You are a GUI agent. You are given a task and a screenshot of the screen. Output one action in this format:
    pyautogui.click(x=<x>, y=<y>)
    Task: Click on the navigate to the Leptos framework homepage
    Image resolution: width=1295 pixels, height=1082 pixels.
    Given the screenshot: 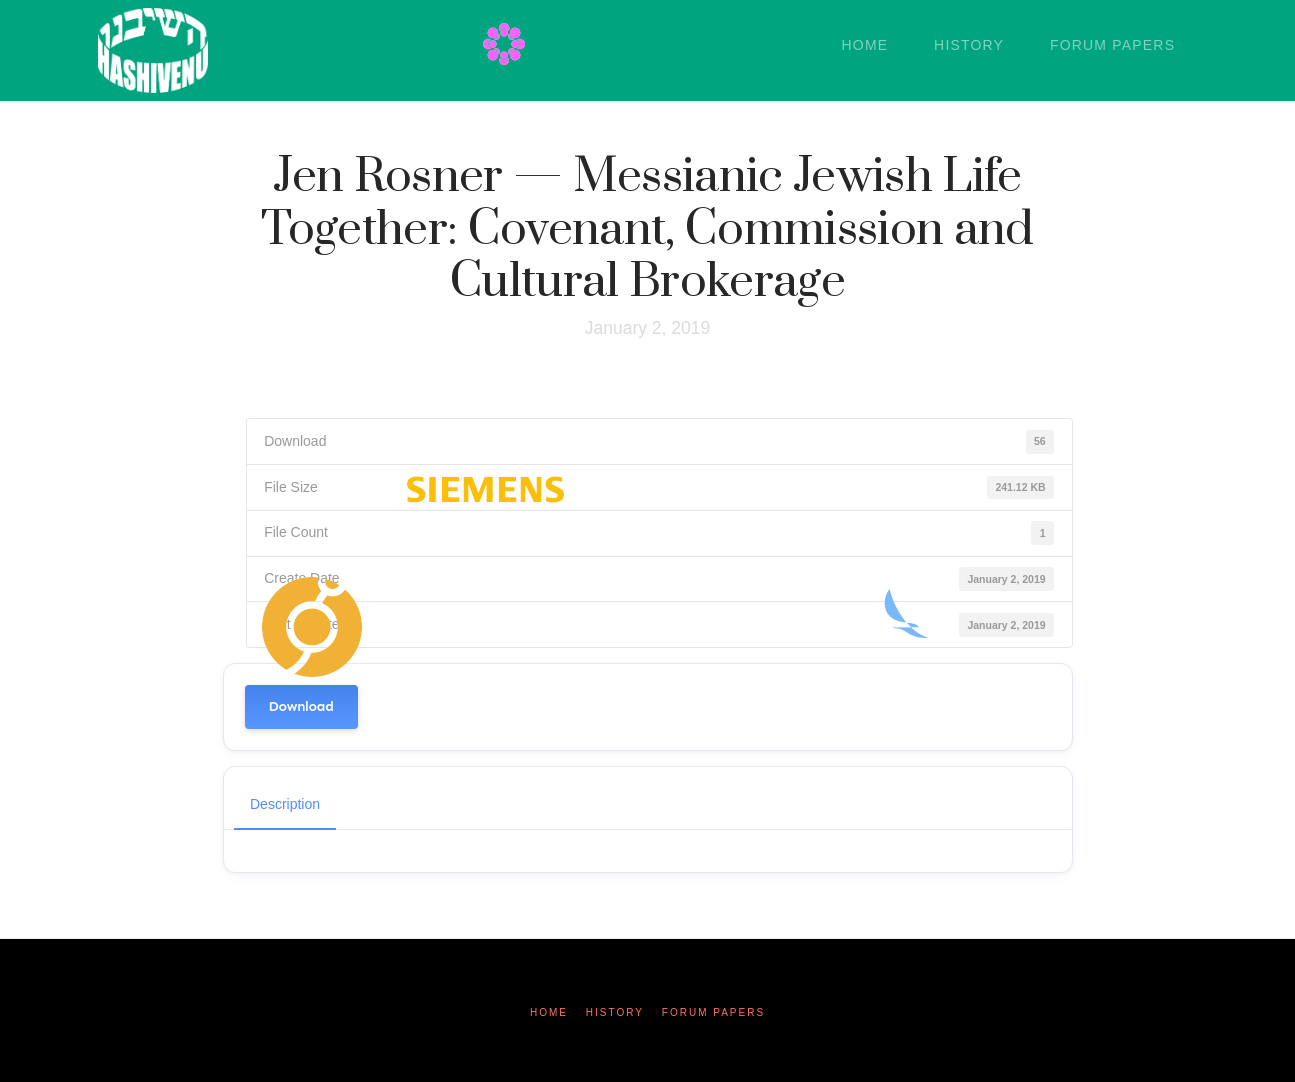 What is the action you would take?
    pyautogui.click(x=312, y=627)
    